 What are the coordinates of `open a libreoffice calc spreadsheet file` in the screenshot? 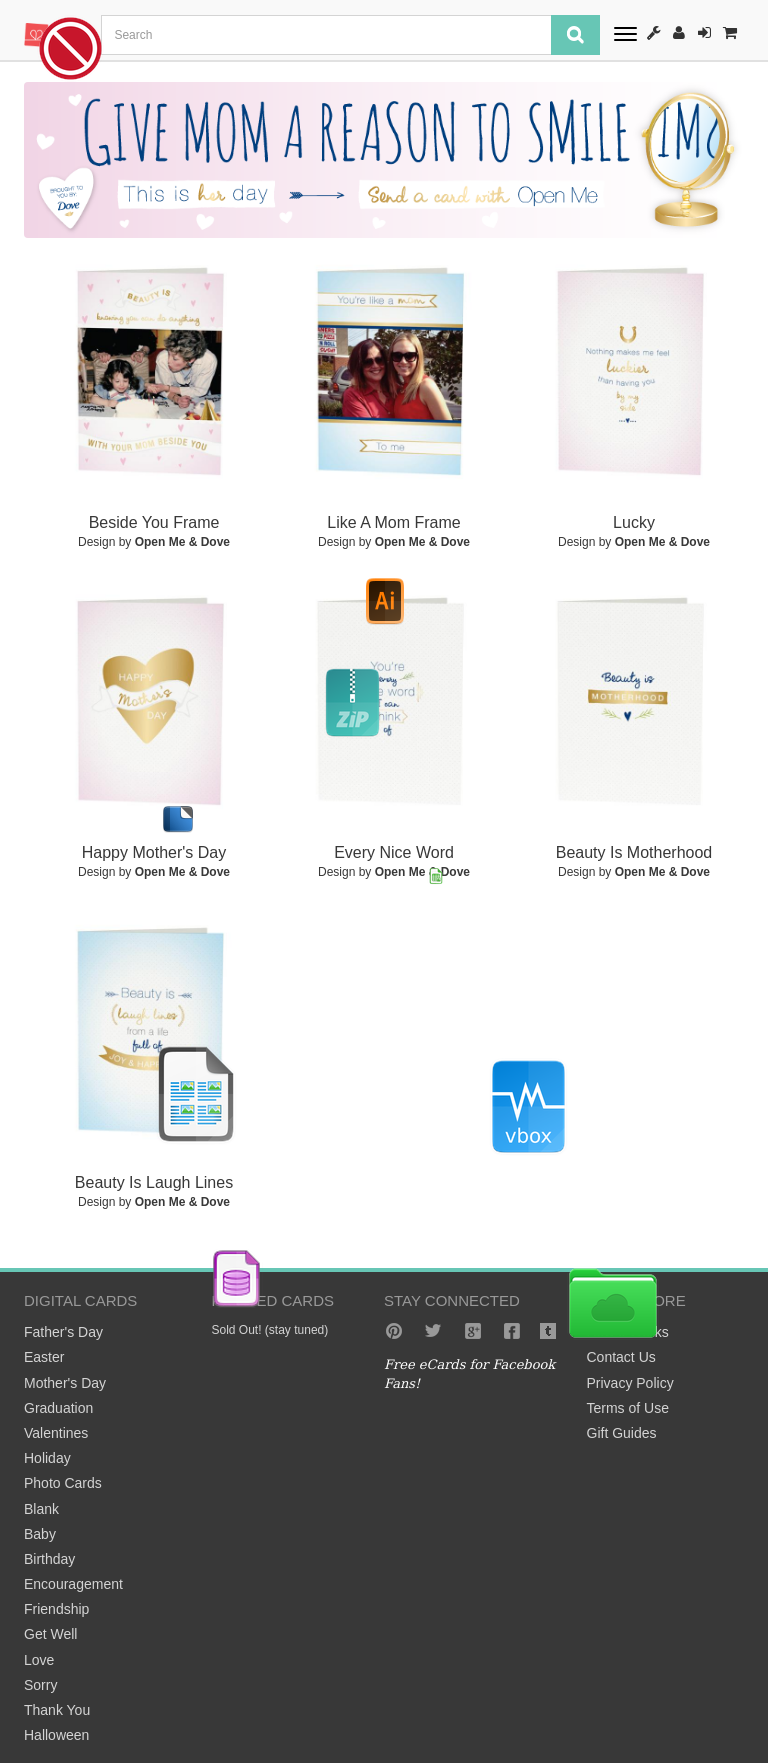 It's located at (436, 876).